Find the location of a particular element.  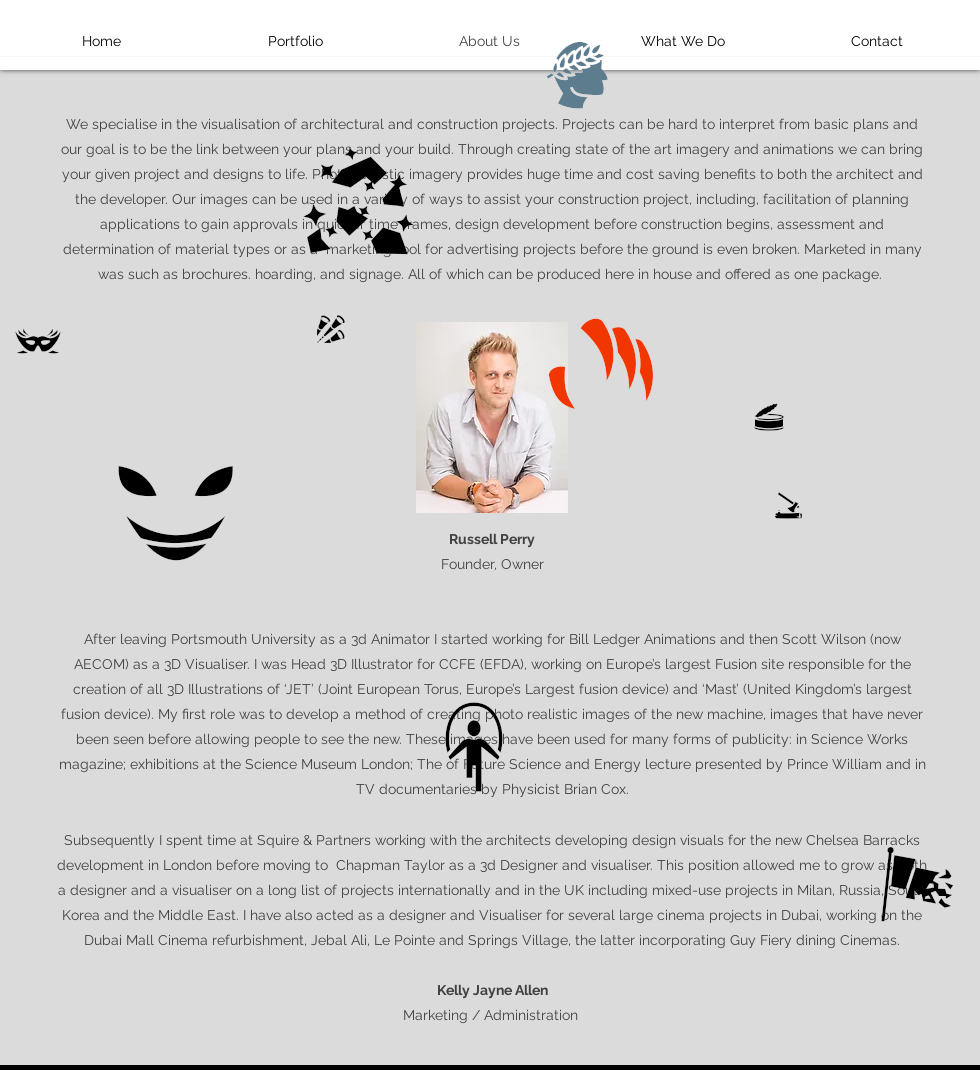

play sound effects or celebration audio is located at coordinates (331, 329).